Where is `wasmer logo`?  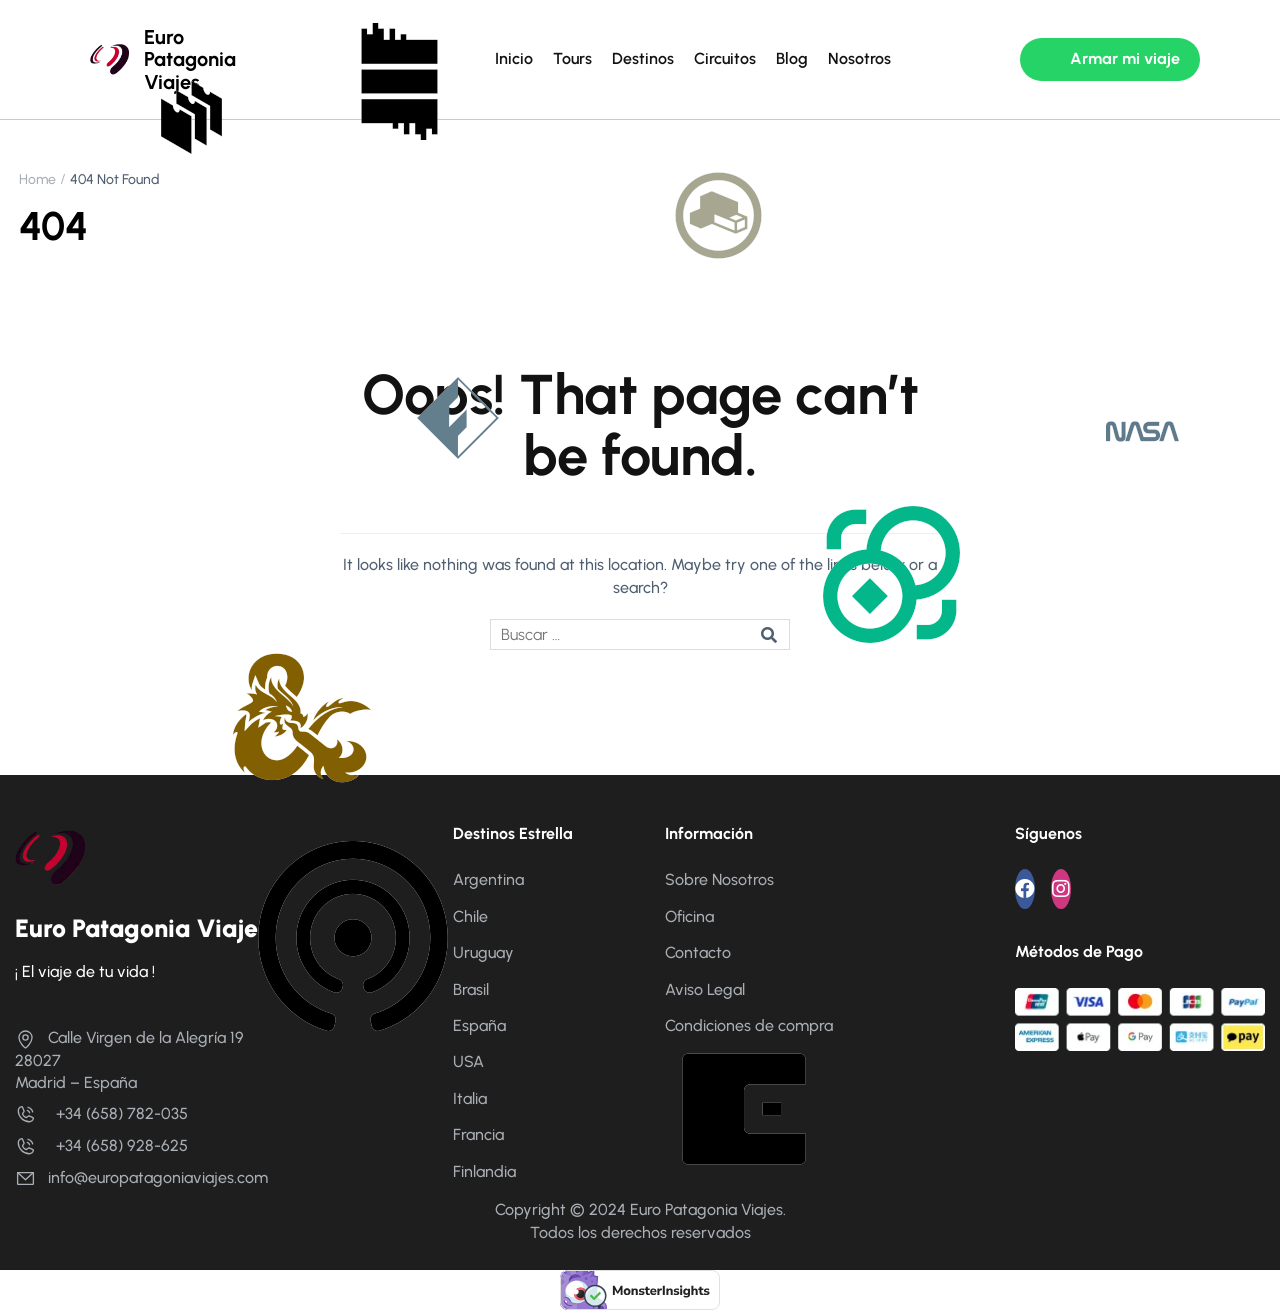 wasmer logo is located at coordinates (191, 117).